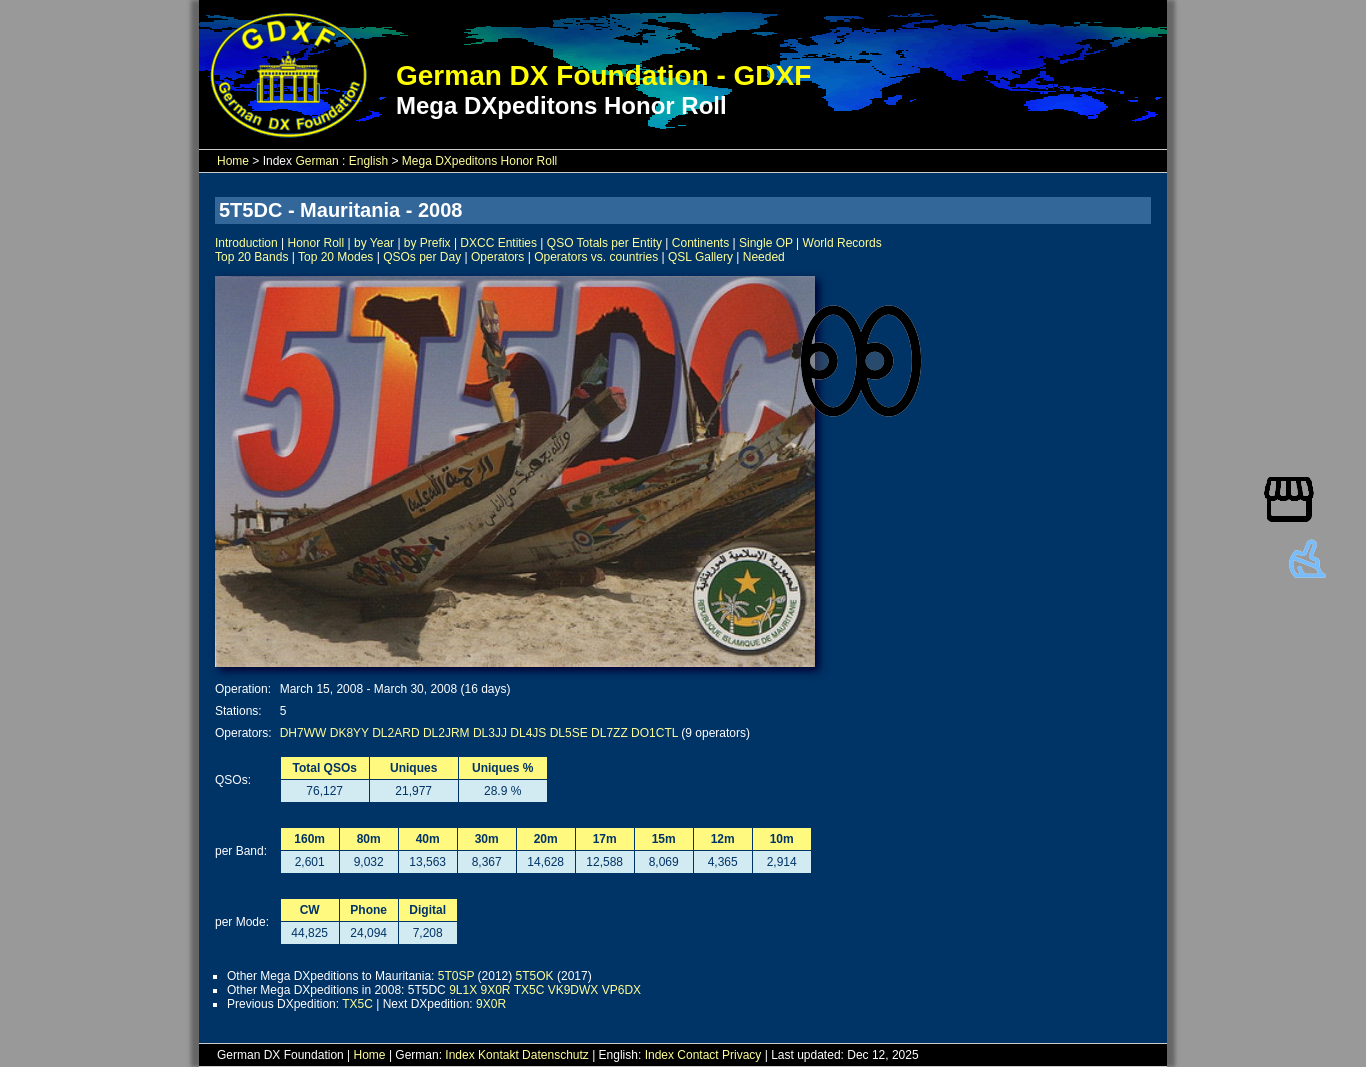 This screenshot has height=1067, width=1366. Describe the element at coordinates (1307, 560) in the screenshot. I see `clear cache or temporary files` at that location.